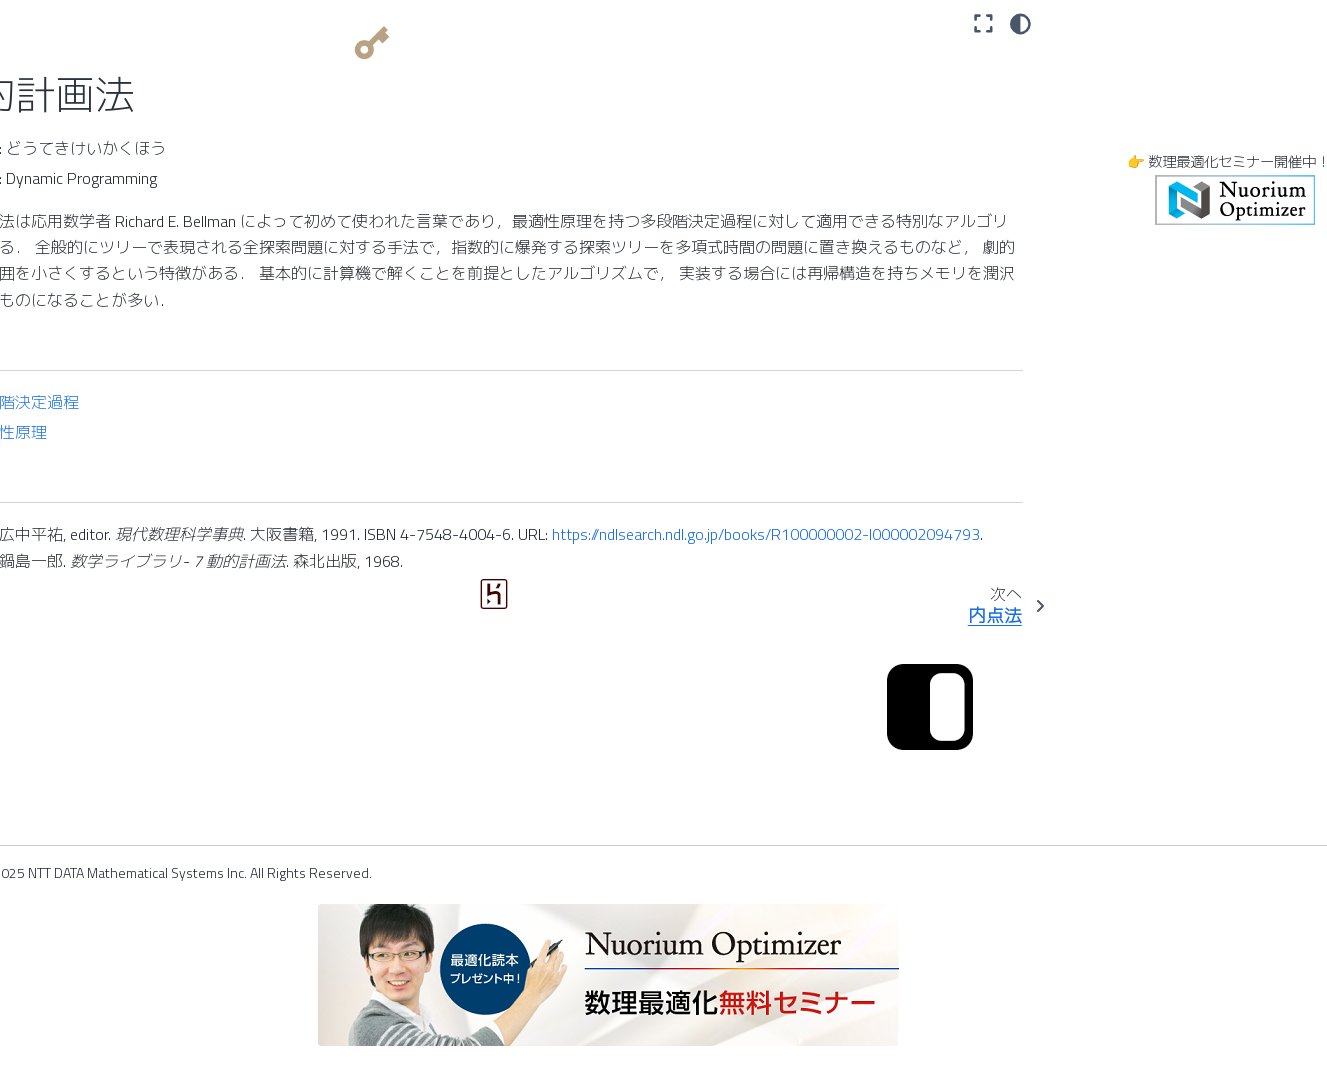 The width and height of the screenshot is (1327, 1081). What do you see at coordinates (494, 594) in the screenshot?
I see `link to Heroku cloud platform` at bounding box center [494, 594].